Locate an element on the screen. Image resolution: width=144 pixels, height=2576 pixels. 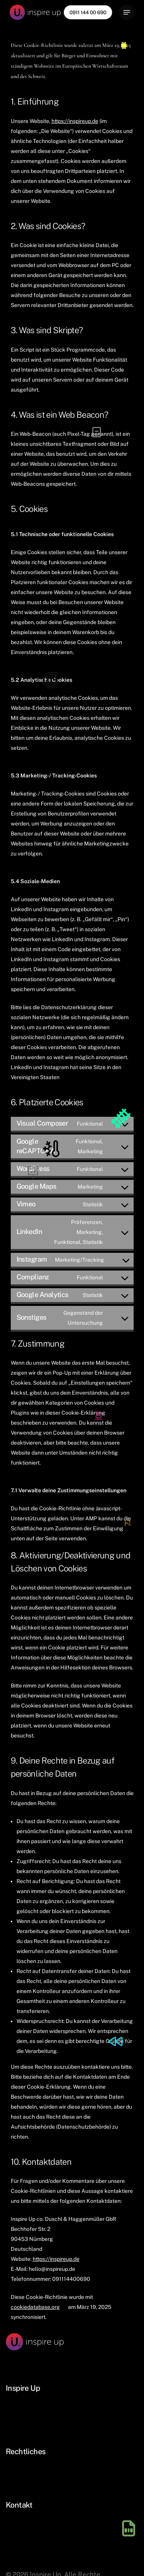
indicates cold temperature or freezing conditions is located at coordinates (51, 1149).